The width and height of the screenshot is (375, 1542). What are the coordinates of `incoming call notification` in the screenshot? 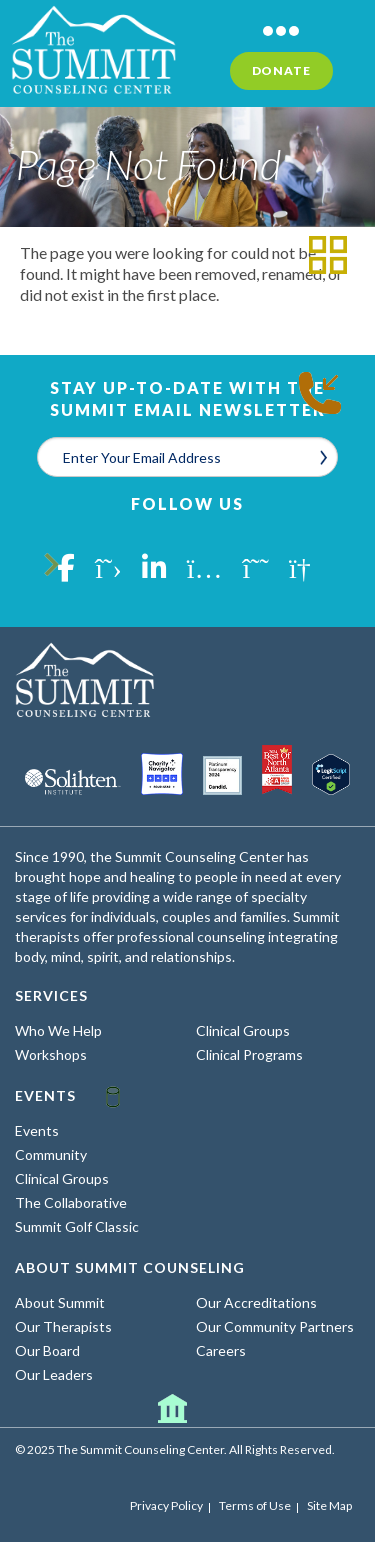 It's located at (320, 393).